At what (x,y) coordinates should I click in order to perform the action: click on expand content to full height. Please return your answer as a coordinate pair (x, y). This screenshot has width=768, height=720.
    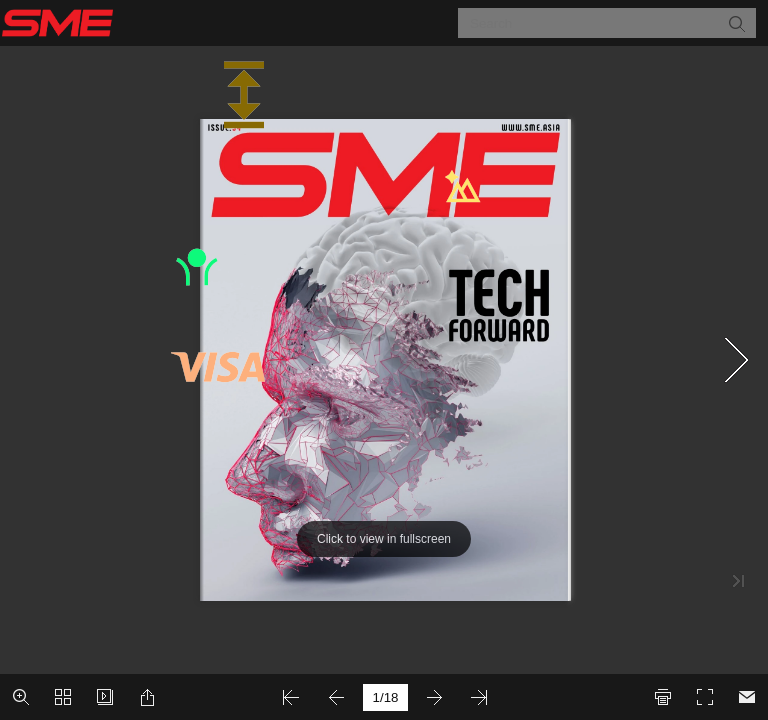
    Looking at the image, I should click on (244, 95).